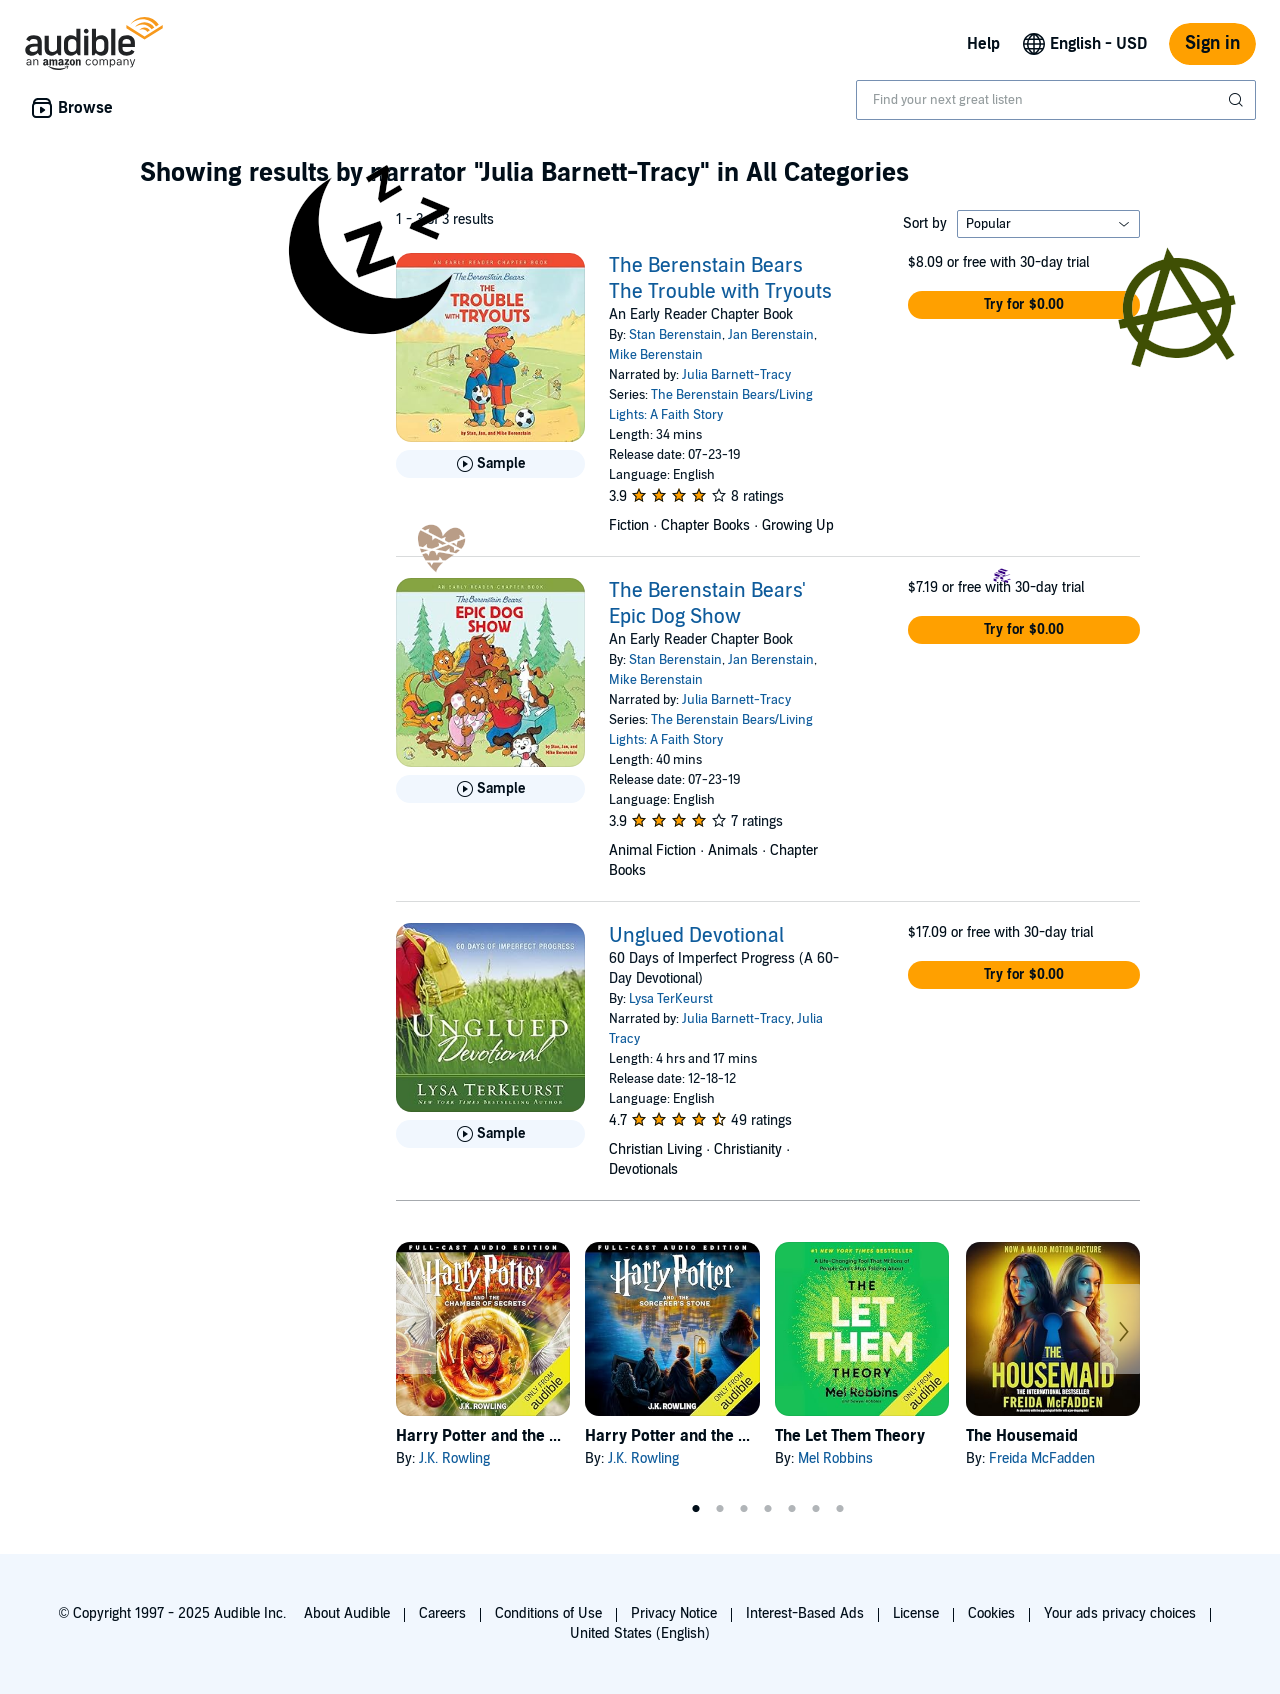 The height and width of the screenshot is (1694, 1280). What do you see at coordinates (441, 548) in the screenshot?
I see `indicates a healing or mending heart status` at bounding box center [441, 548].